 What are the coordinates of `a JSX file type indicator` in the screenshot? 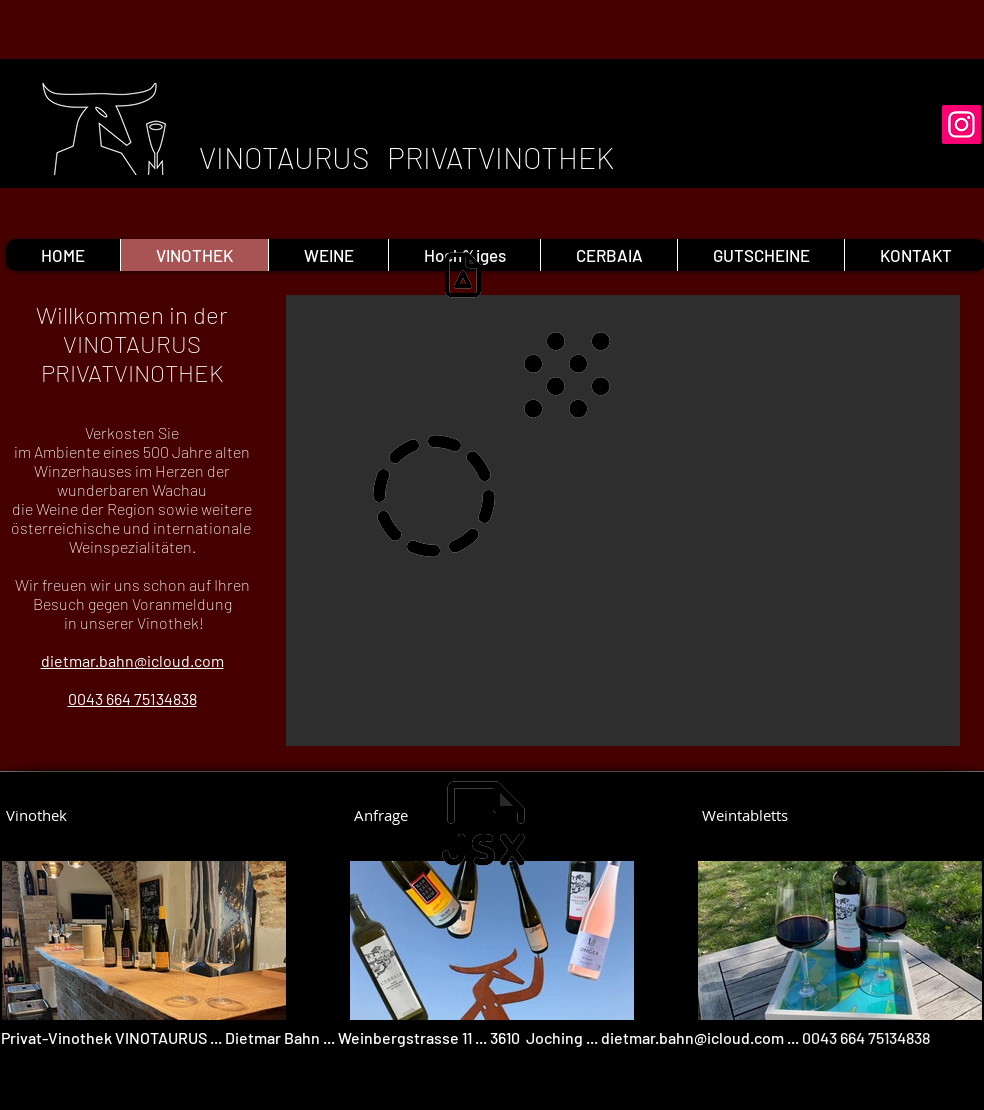 It's located at (486, 827).